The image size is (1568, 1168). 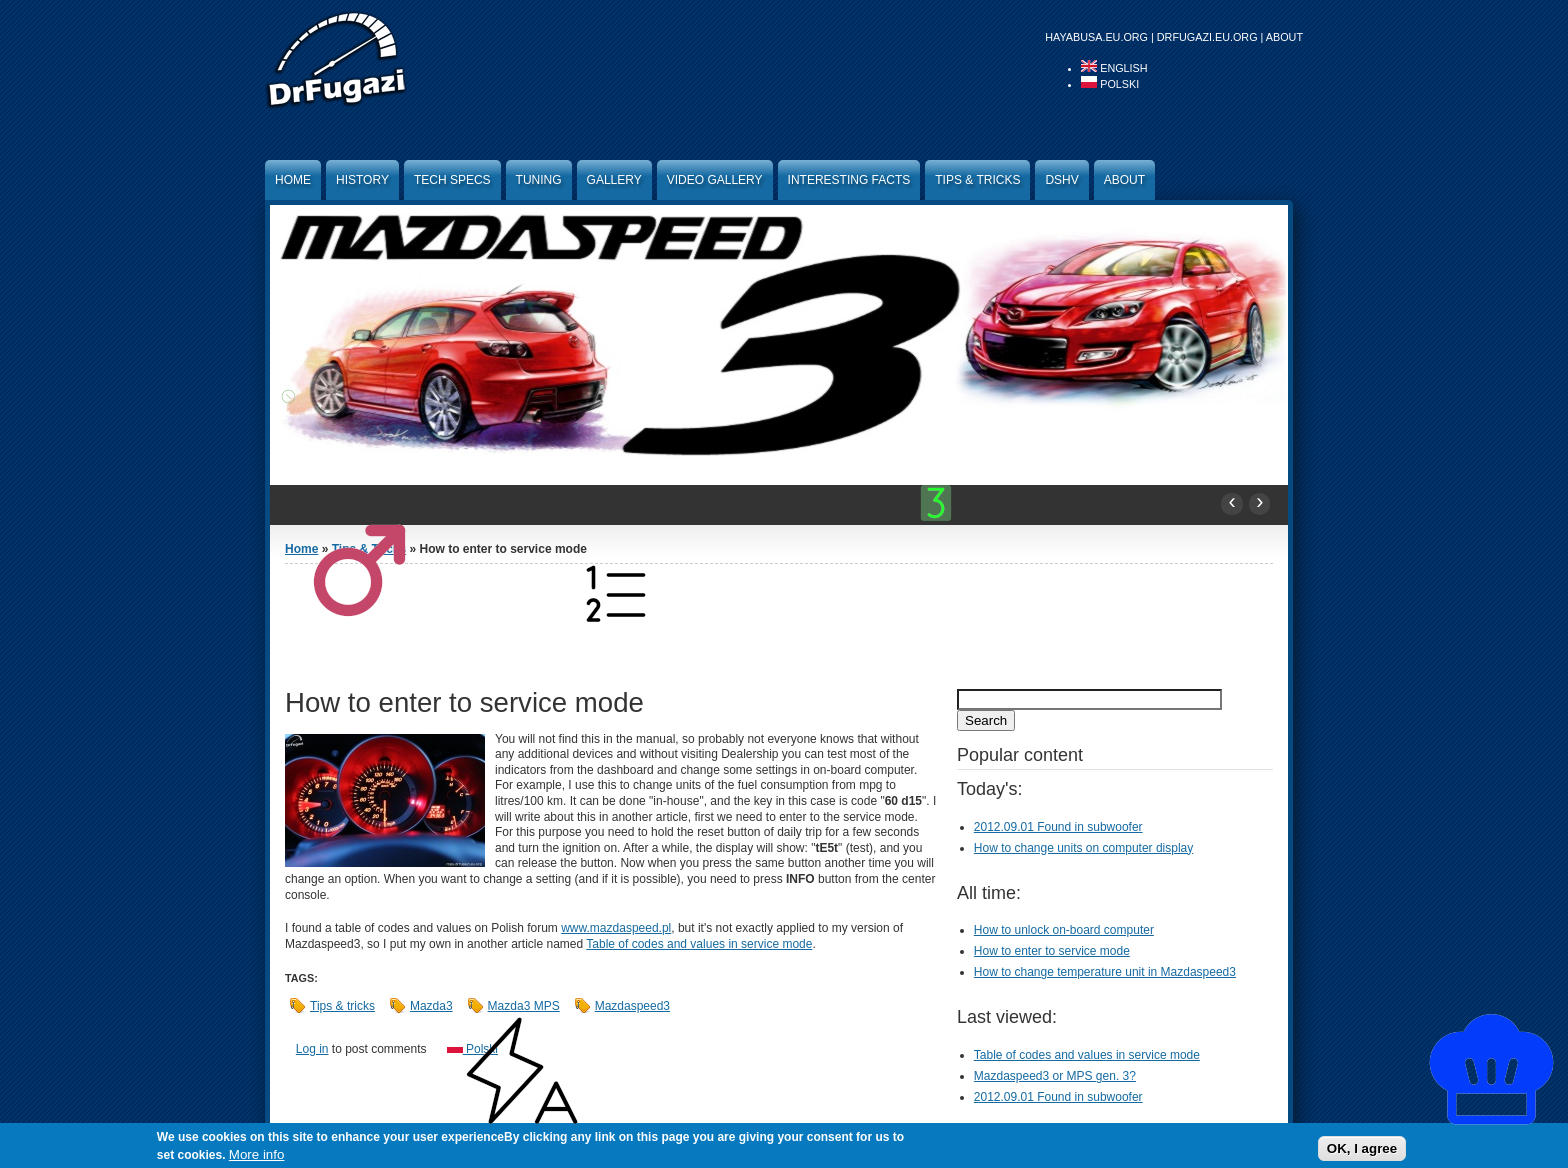 I want to click on indicates male gender selection, so click(x=359, y=570).